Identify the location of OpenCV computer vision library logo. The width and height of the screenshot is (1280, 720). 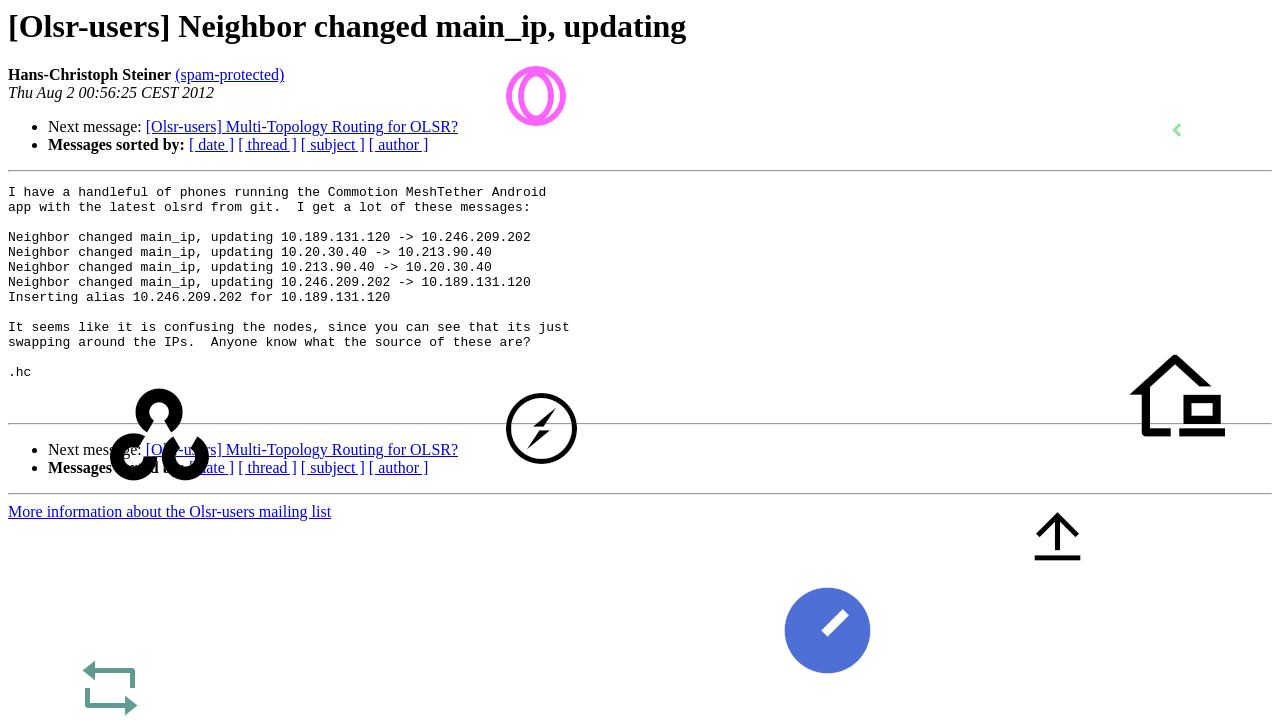
(159, 434).